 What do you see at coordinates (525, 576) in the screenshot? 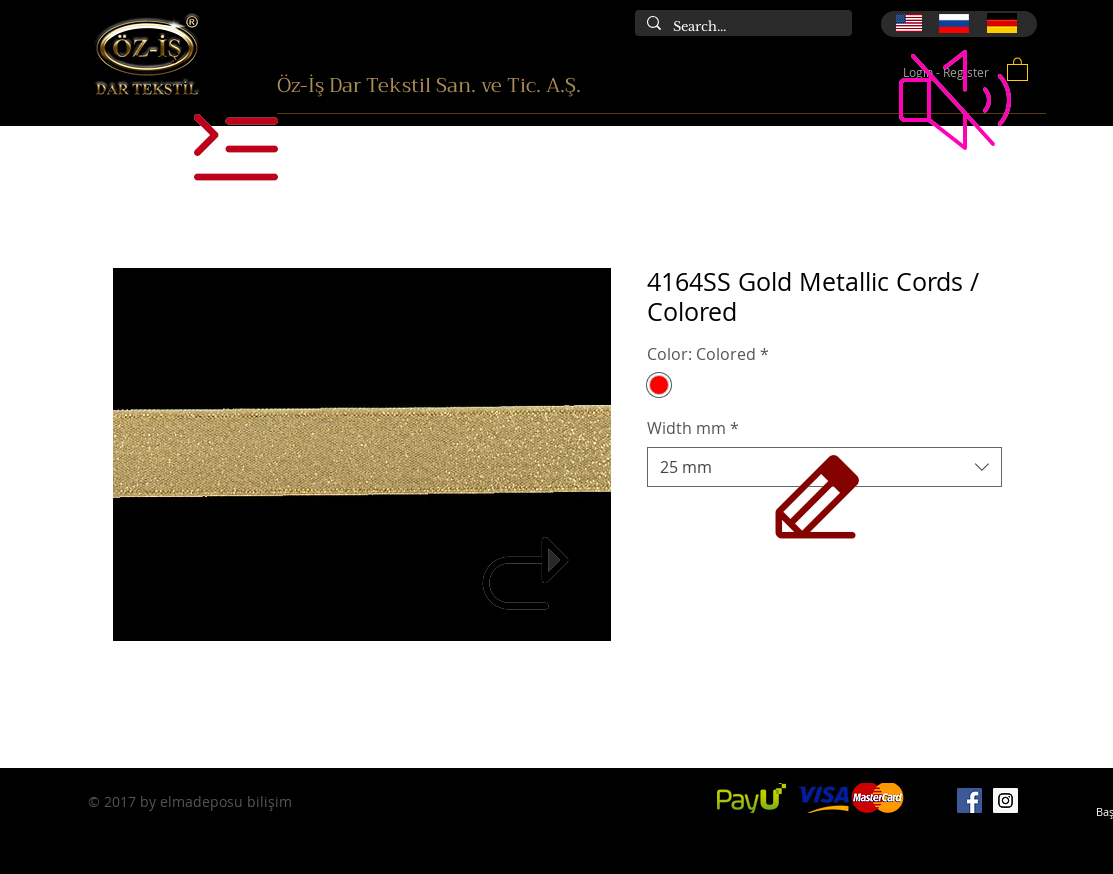
I see `redo last action` at bounding box center [525, 576].